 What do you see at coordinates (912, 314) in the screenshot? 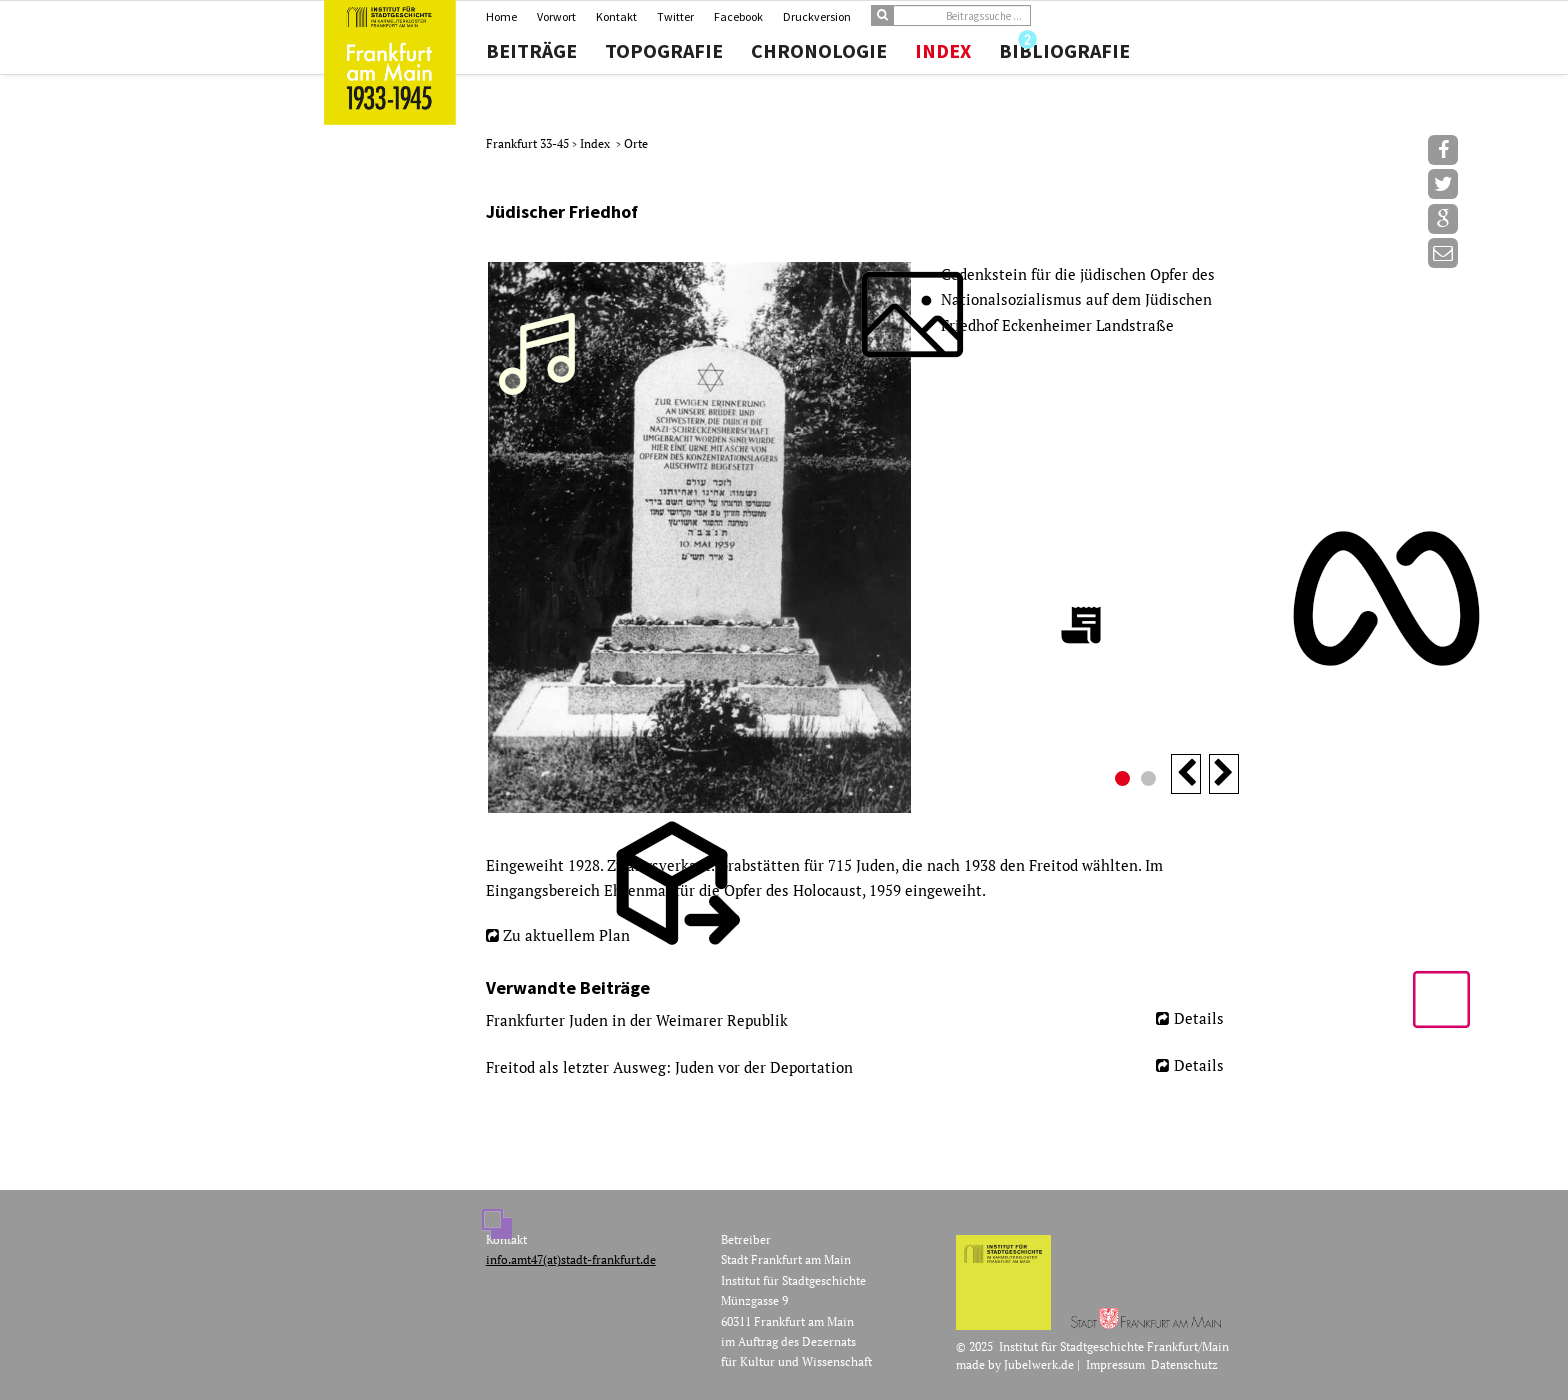
I see `view image or photo` at bounding box center [912, 314].